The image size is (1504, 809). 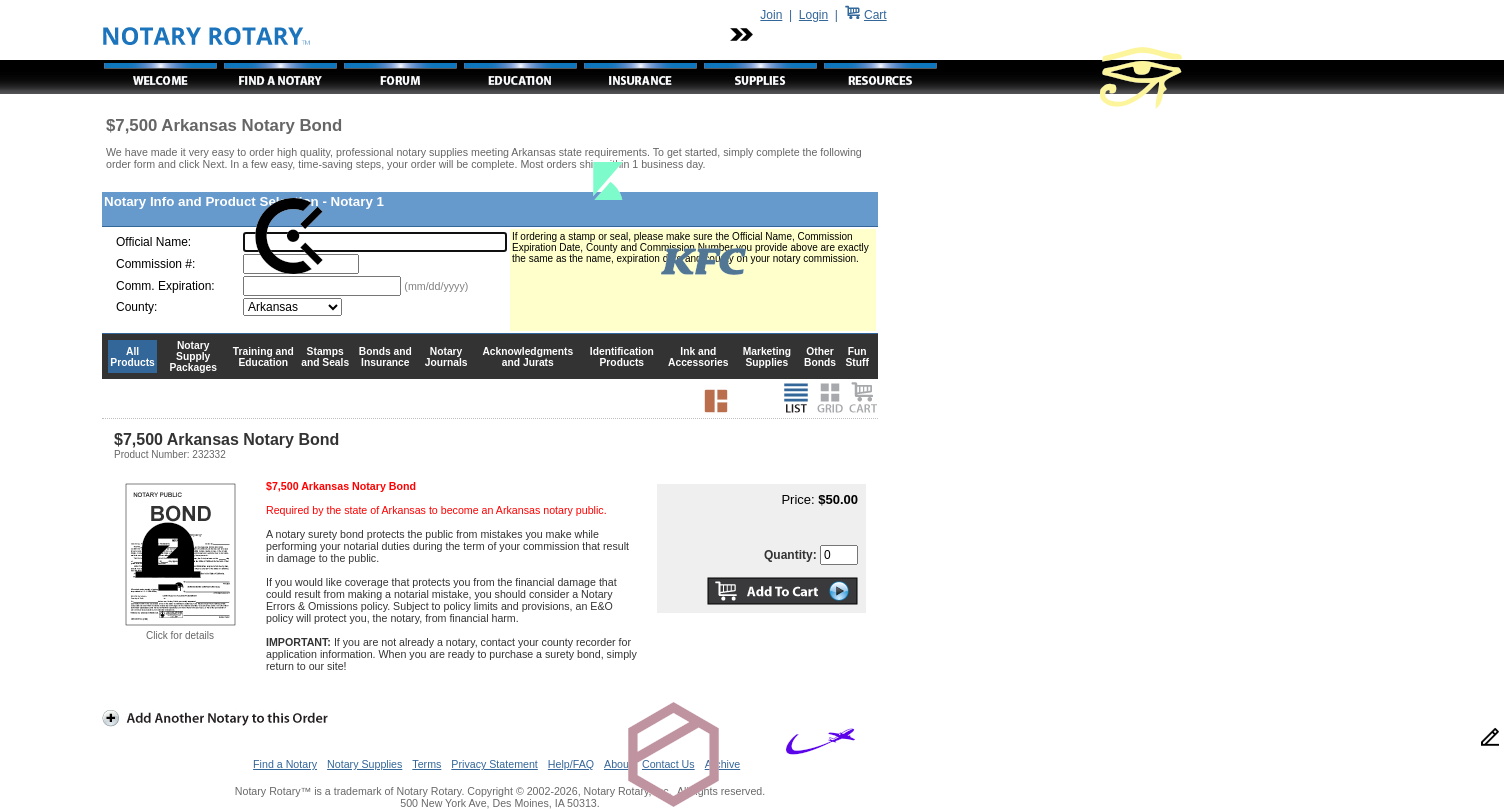 What do you see at coordinates (741, 34) in the screenshot?
I see `inertia.js framework logo` at bounding box center [741, 34].